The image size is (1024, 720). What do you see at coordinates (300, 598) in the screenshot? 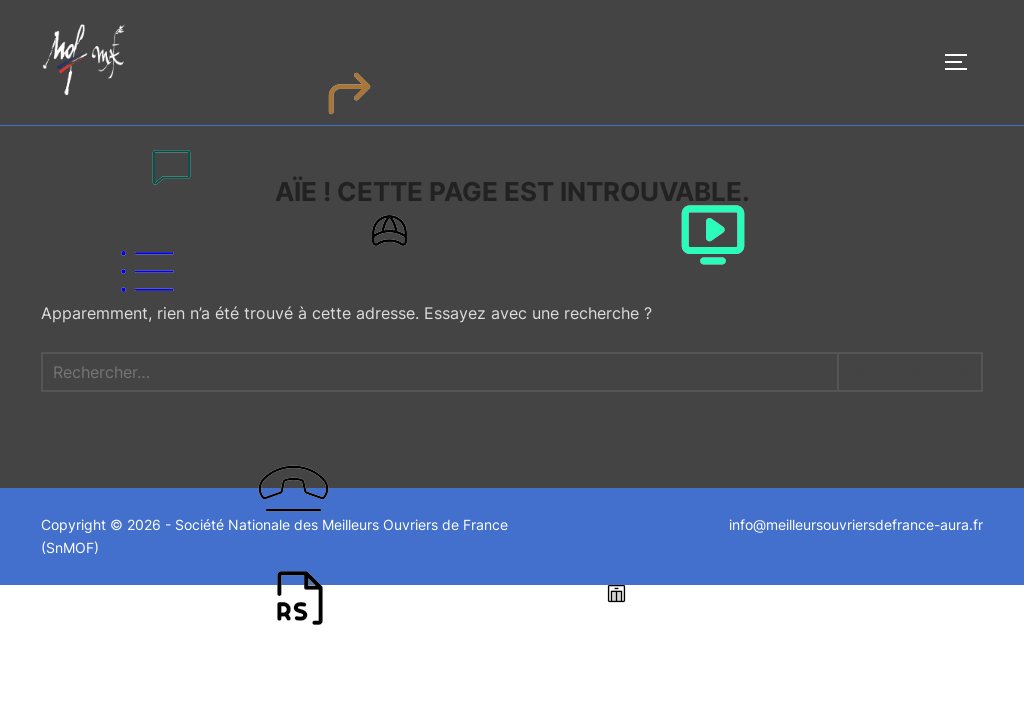
I see `a Rust source code file` at bounding box center [300, 598].